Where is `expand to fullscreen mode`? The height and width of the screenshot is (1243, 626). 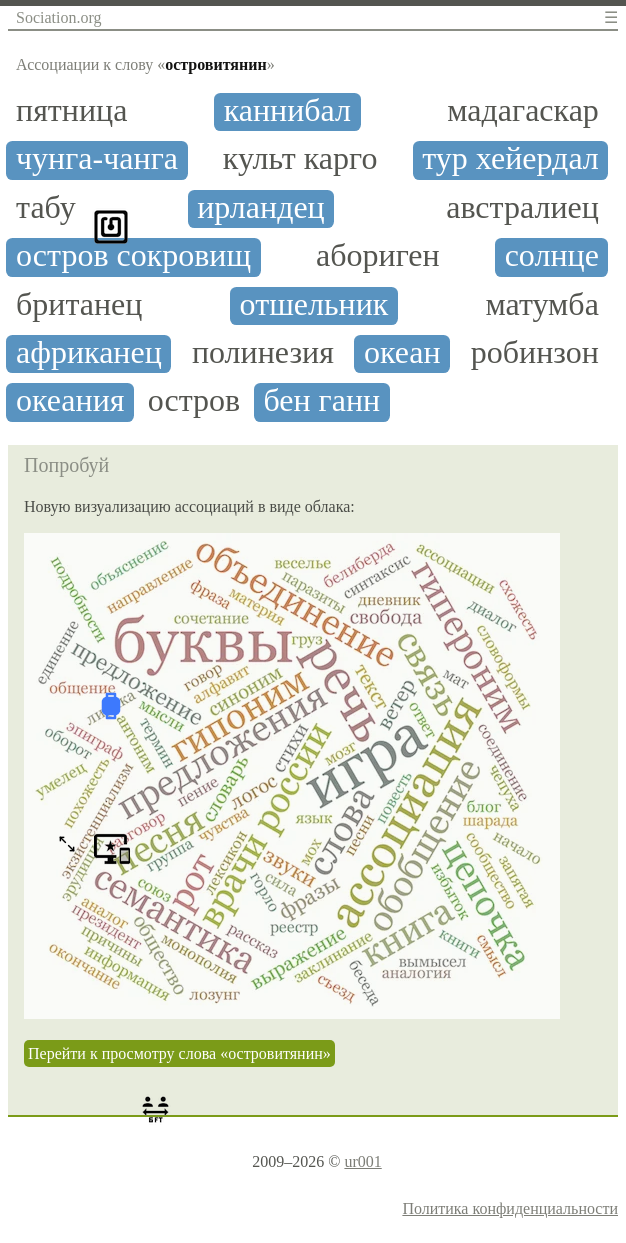 expand to fullscreen mode is located at coordinates (67, 844).